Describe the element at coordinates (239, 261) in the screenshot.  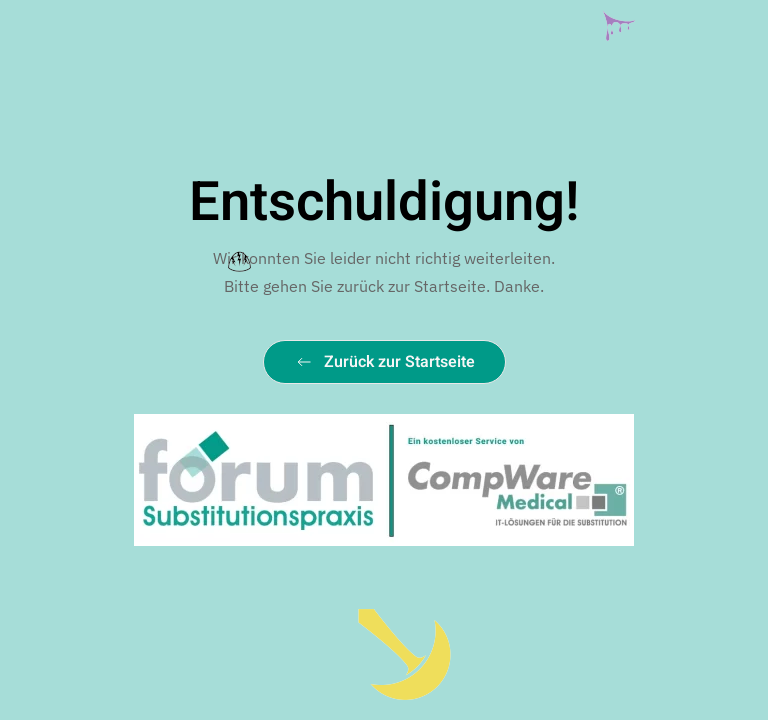
I see `activate energy shield or barrier` at that location.